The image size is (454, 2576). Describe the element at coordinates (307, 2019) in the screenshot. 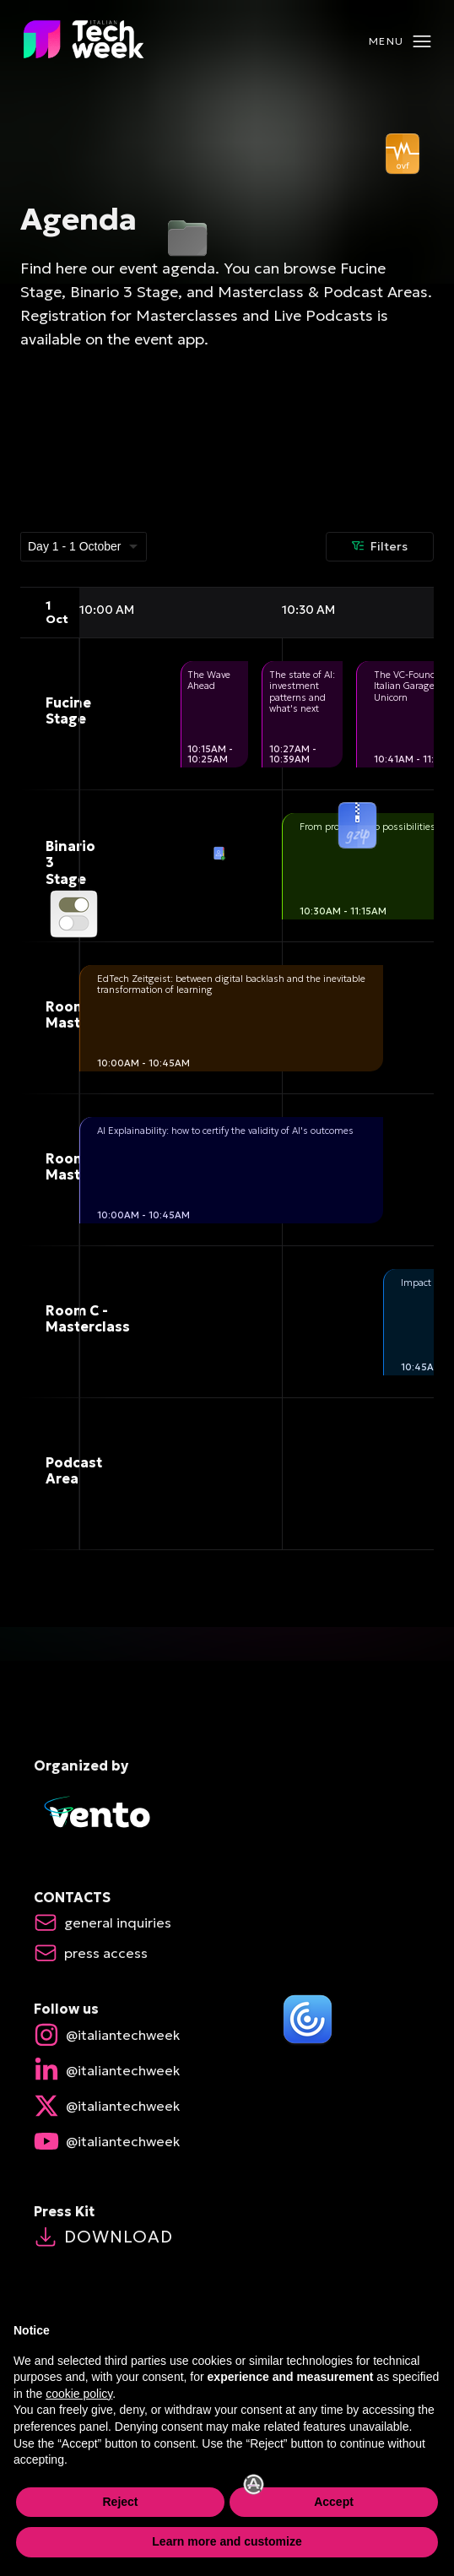

I see `open the receiver app` at that location.